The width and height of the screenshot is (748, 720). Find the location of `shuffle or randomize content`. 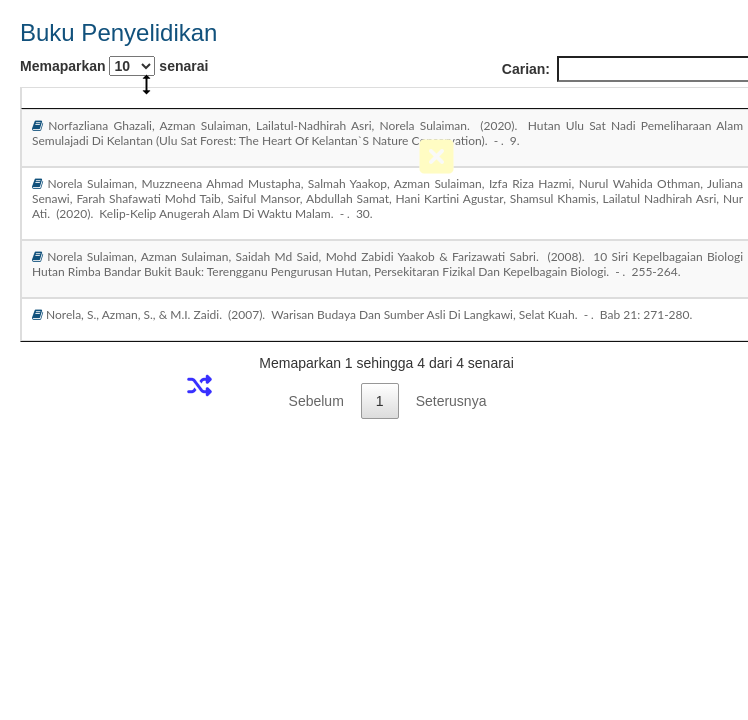

shuffle or randomize content is located at coordinates (199, 385).